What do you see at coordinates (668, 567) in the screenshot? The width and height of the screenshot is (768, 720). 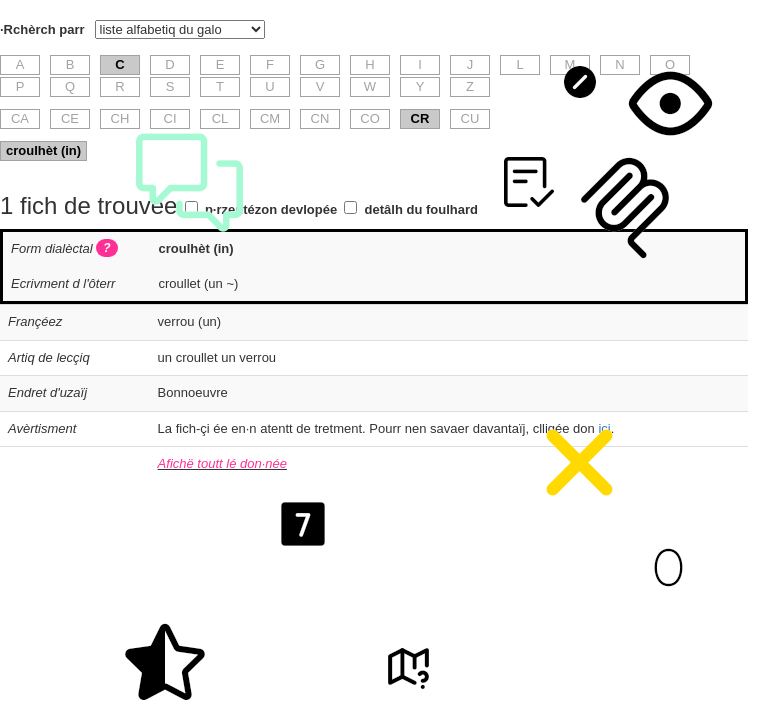 I see `indicates zero items or empty count` at bounding box center [668, 567].